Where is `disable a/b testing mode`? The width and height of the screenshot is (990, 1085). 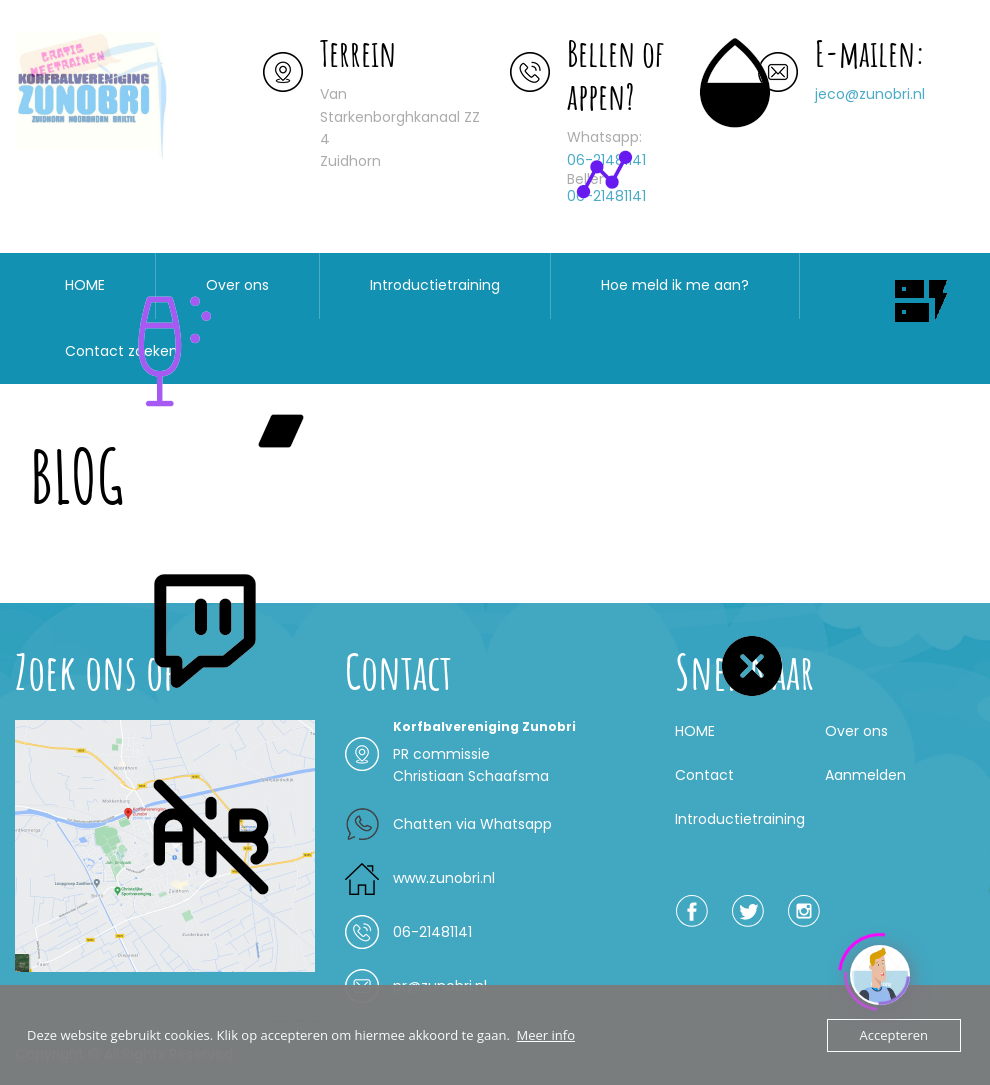 disable a/b testing mode is located at coordinates (211, 837).